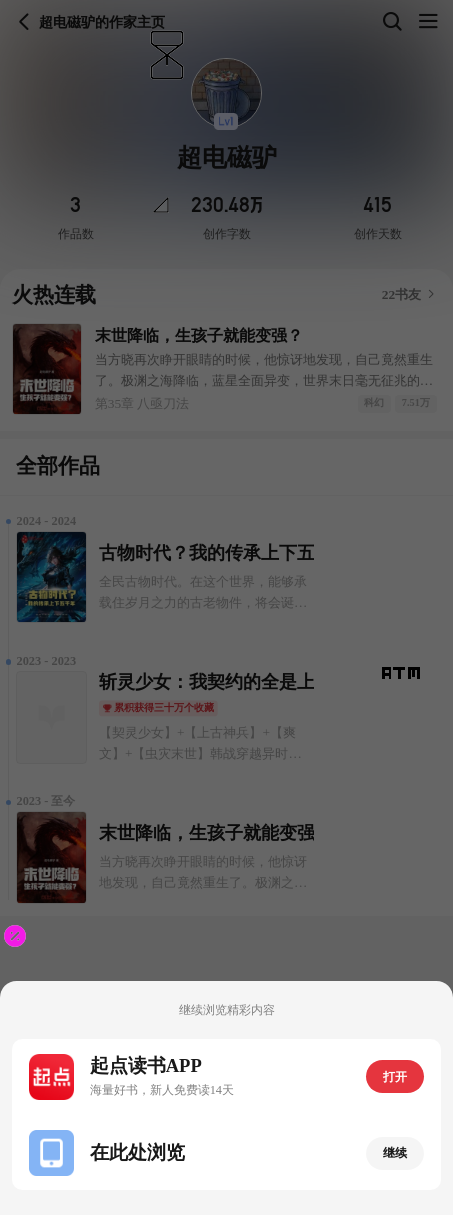  Describe the element at coordinates (167, 55) in the screenshot. I see `indicates a process is in progress` at that location.